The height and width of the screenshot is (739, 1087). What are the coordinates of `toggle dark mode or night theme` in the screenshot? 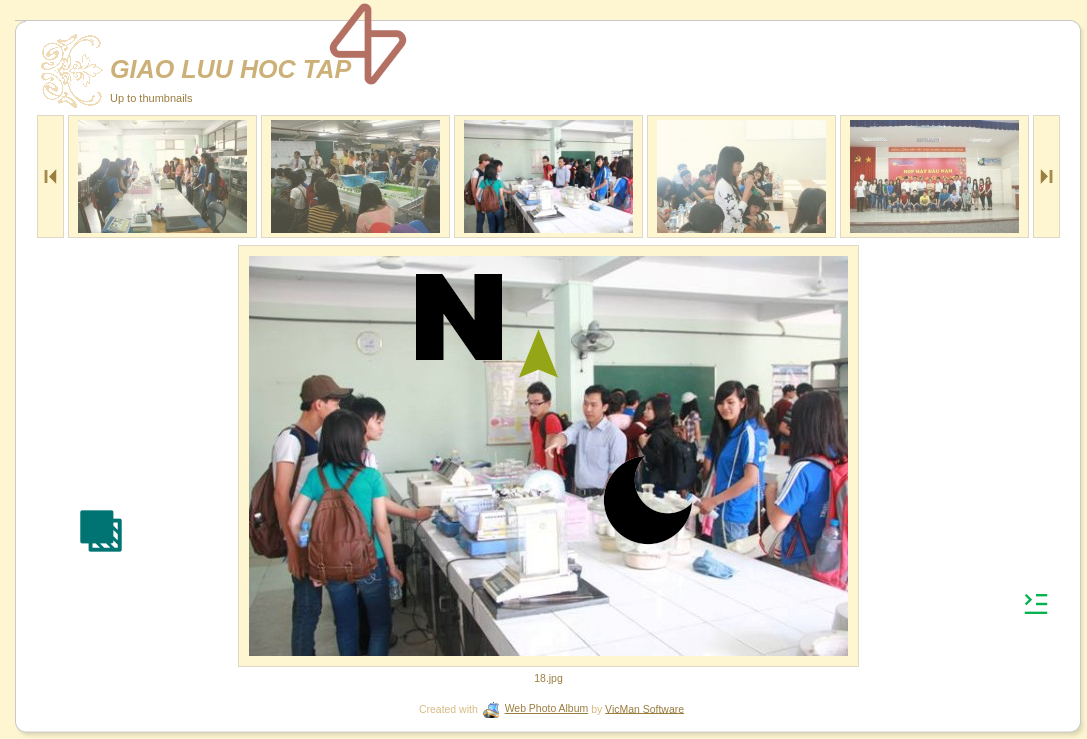 It's located at (648, 500).